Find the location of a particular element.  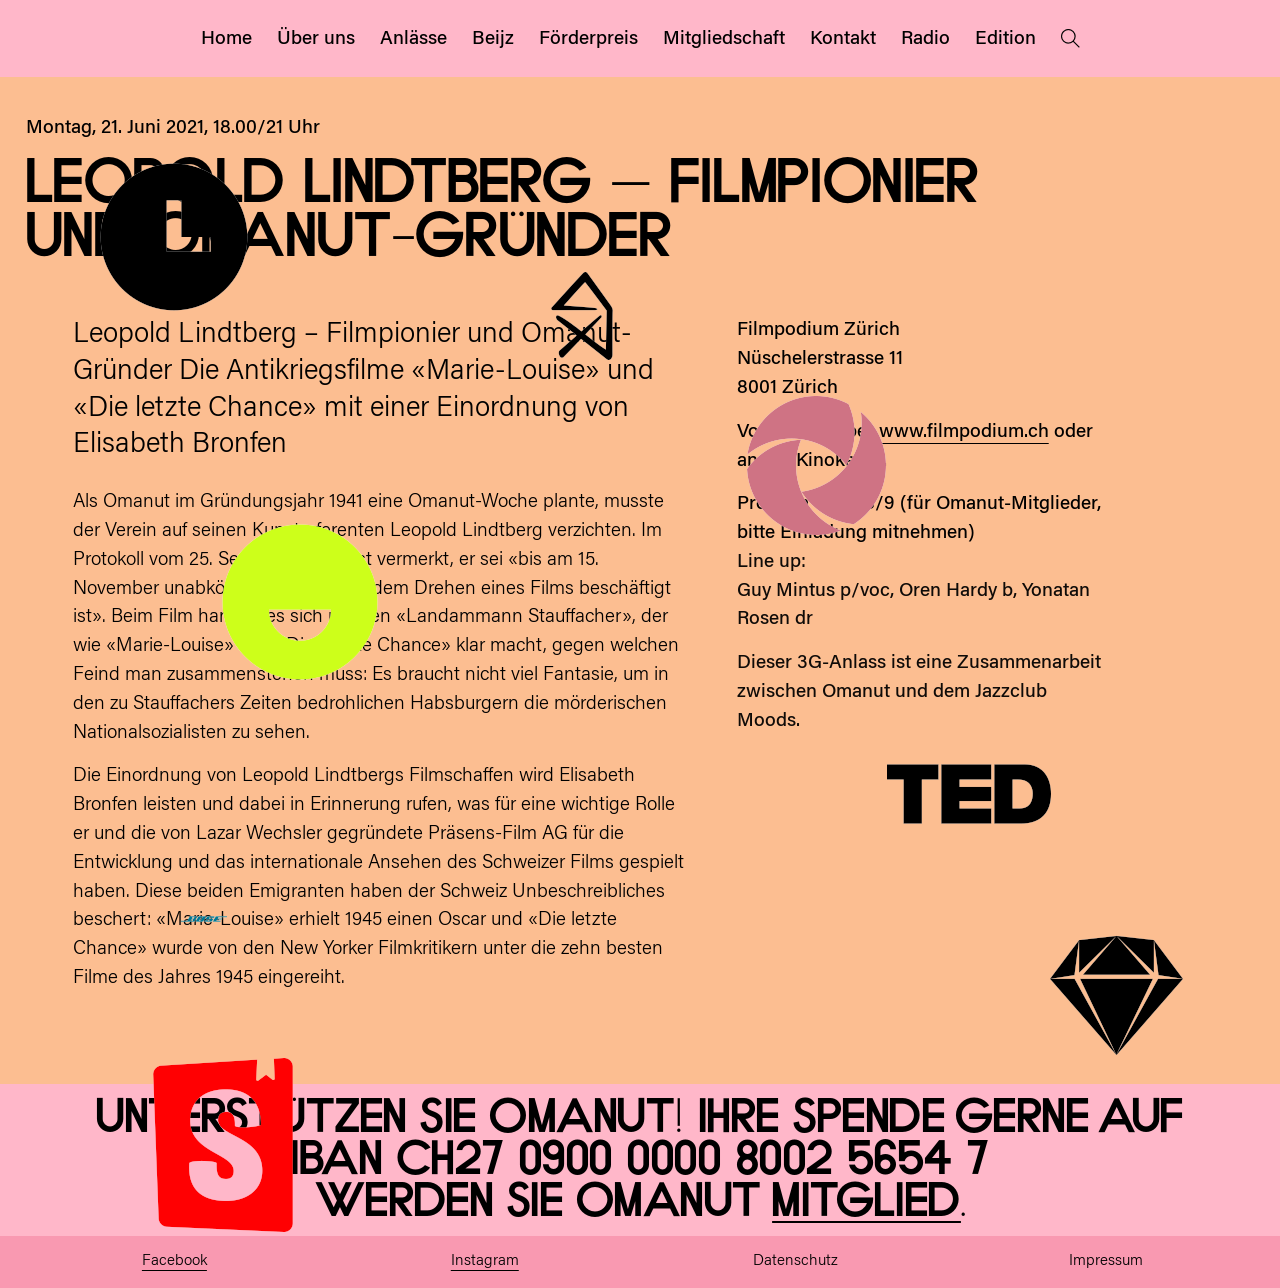

open Storybook component library is located at coordinates (223, 1145).